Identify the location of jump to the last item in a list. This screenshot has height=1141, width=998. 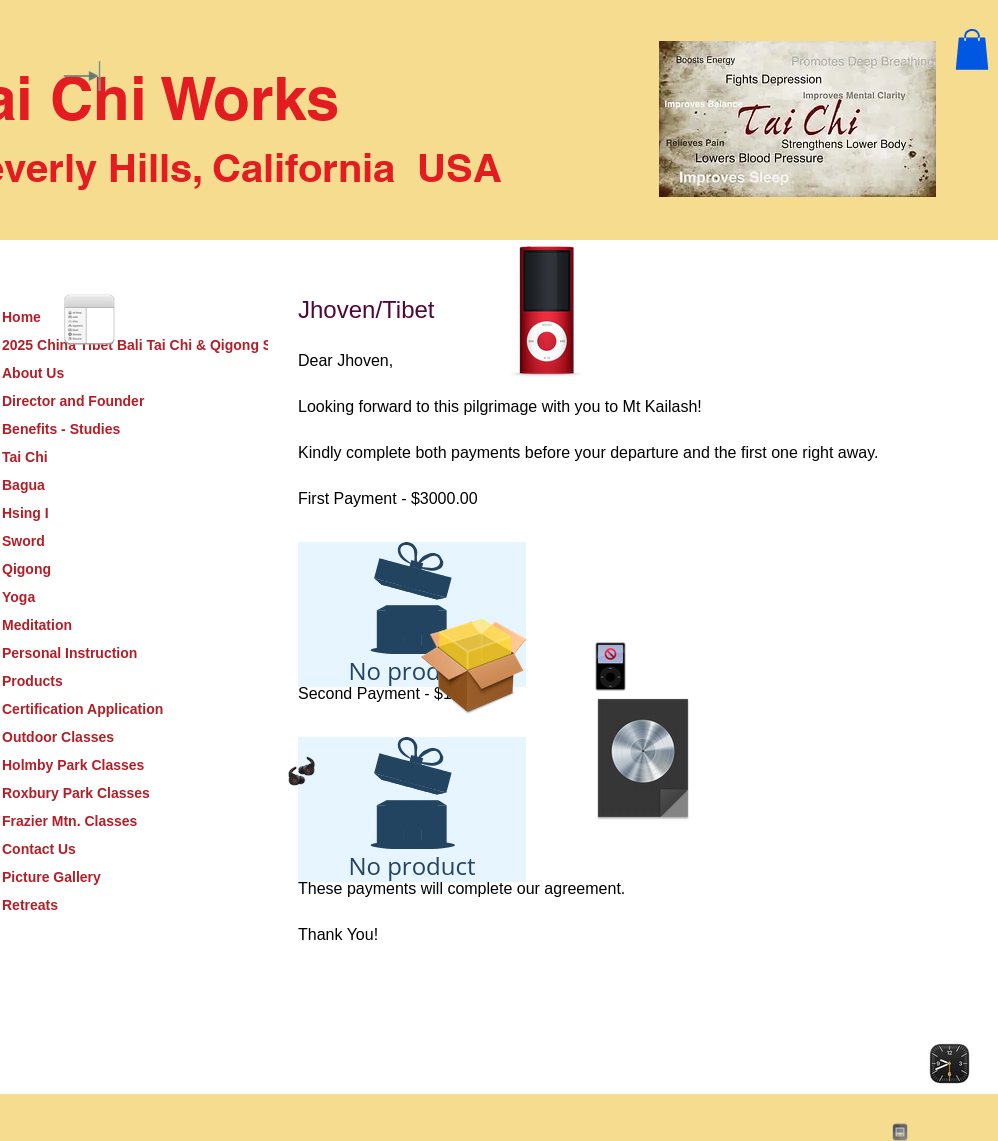
(82, 76).